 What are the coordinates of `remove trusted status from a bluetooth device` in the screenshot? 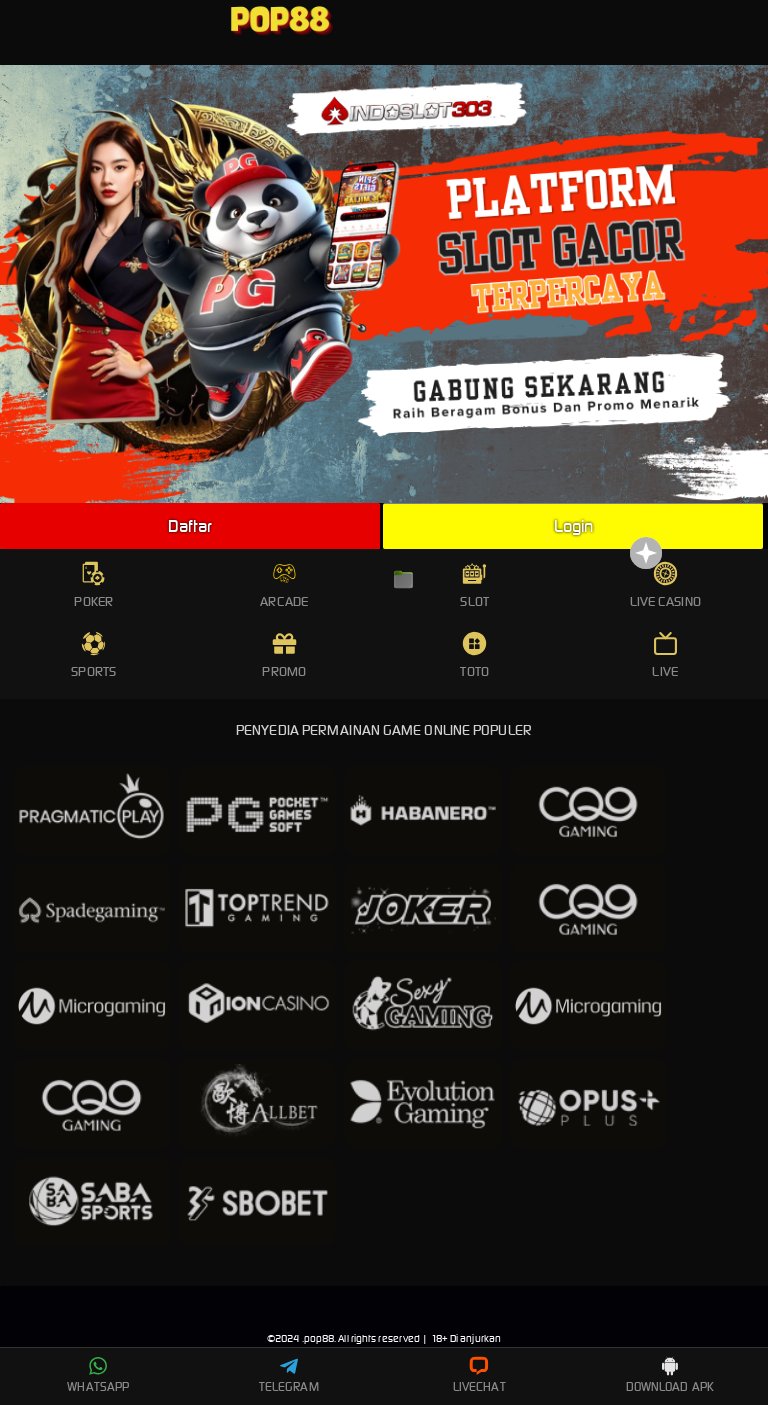 It's located at (646, 553).